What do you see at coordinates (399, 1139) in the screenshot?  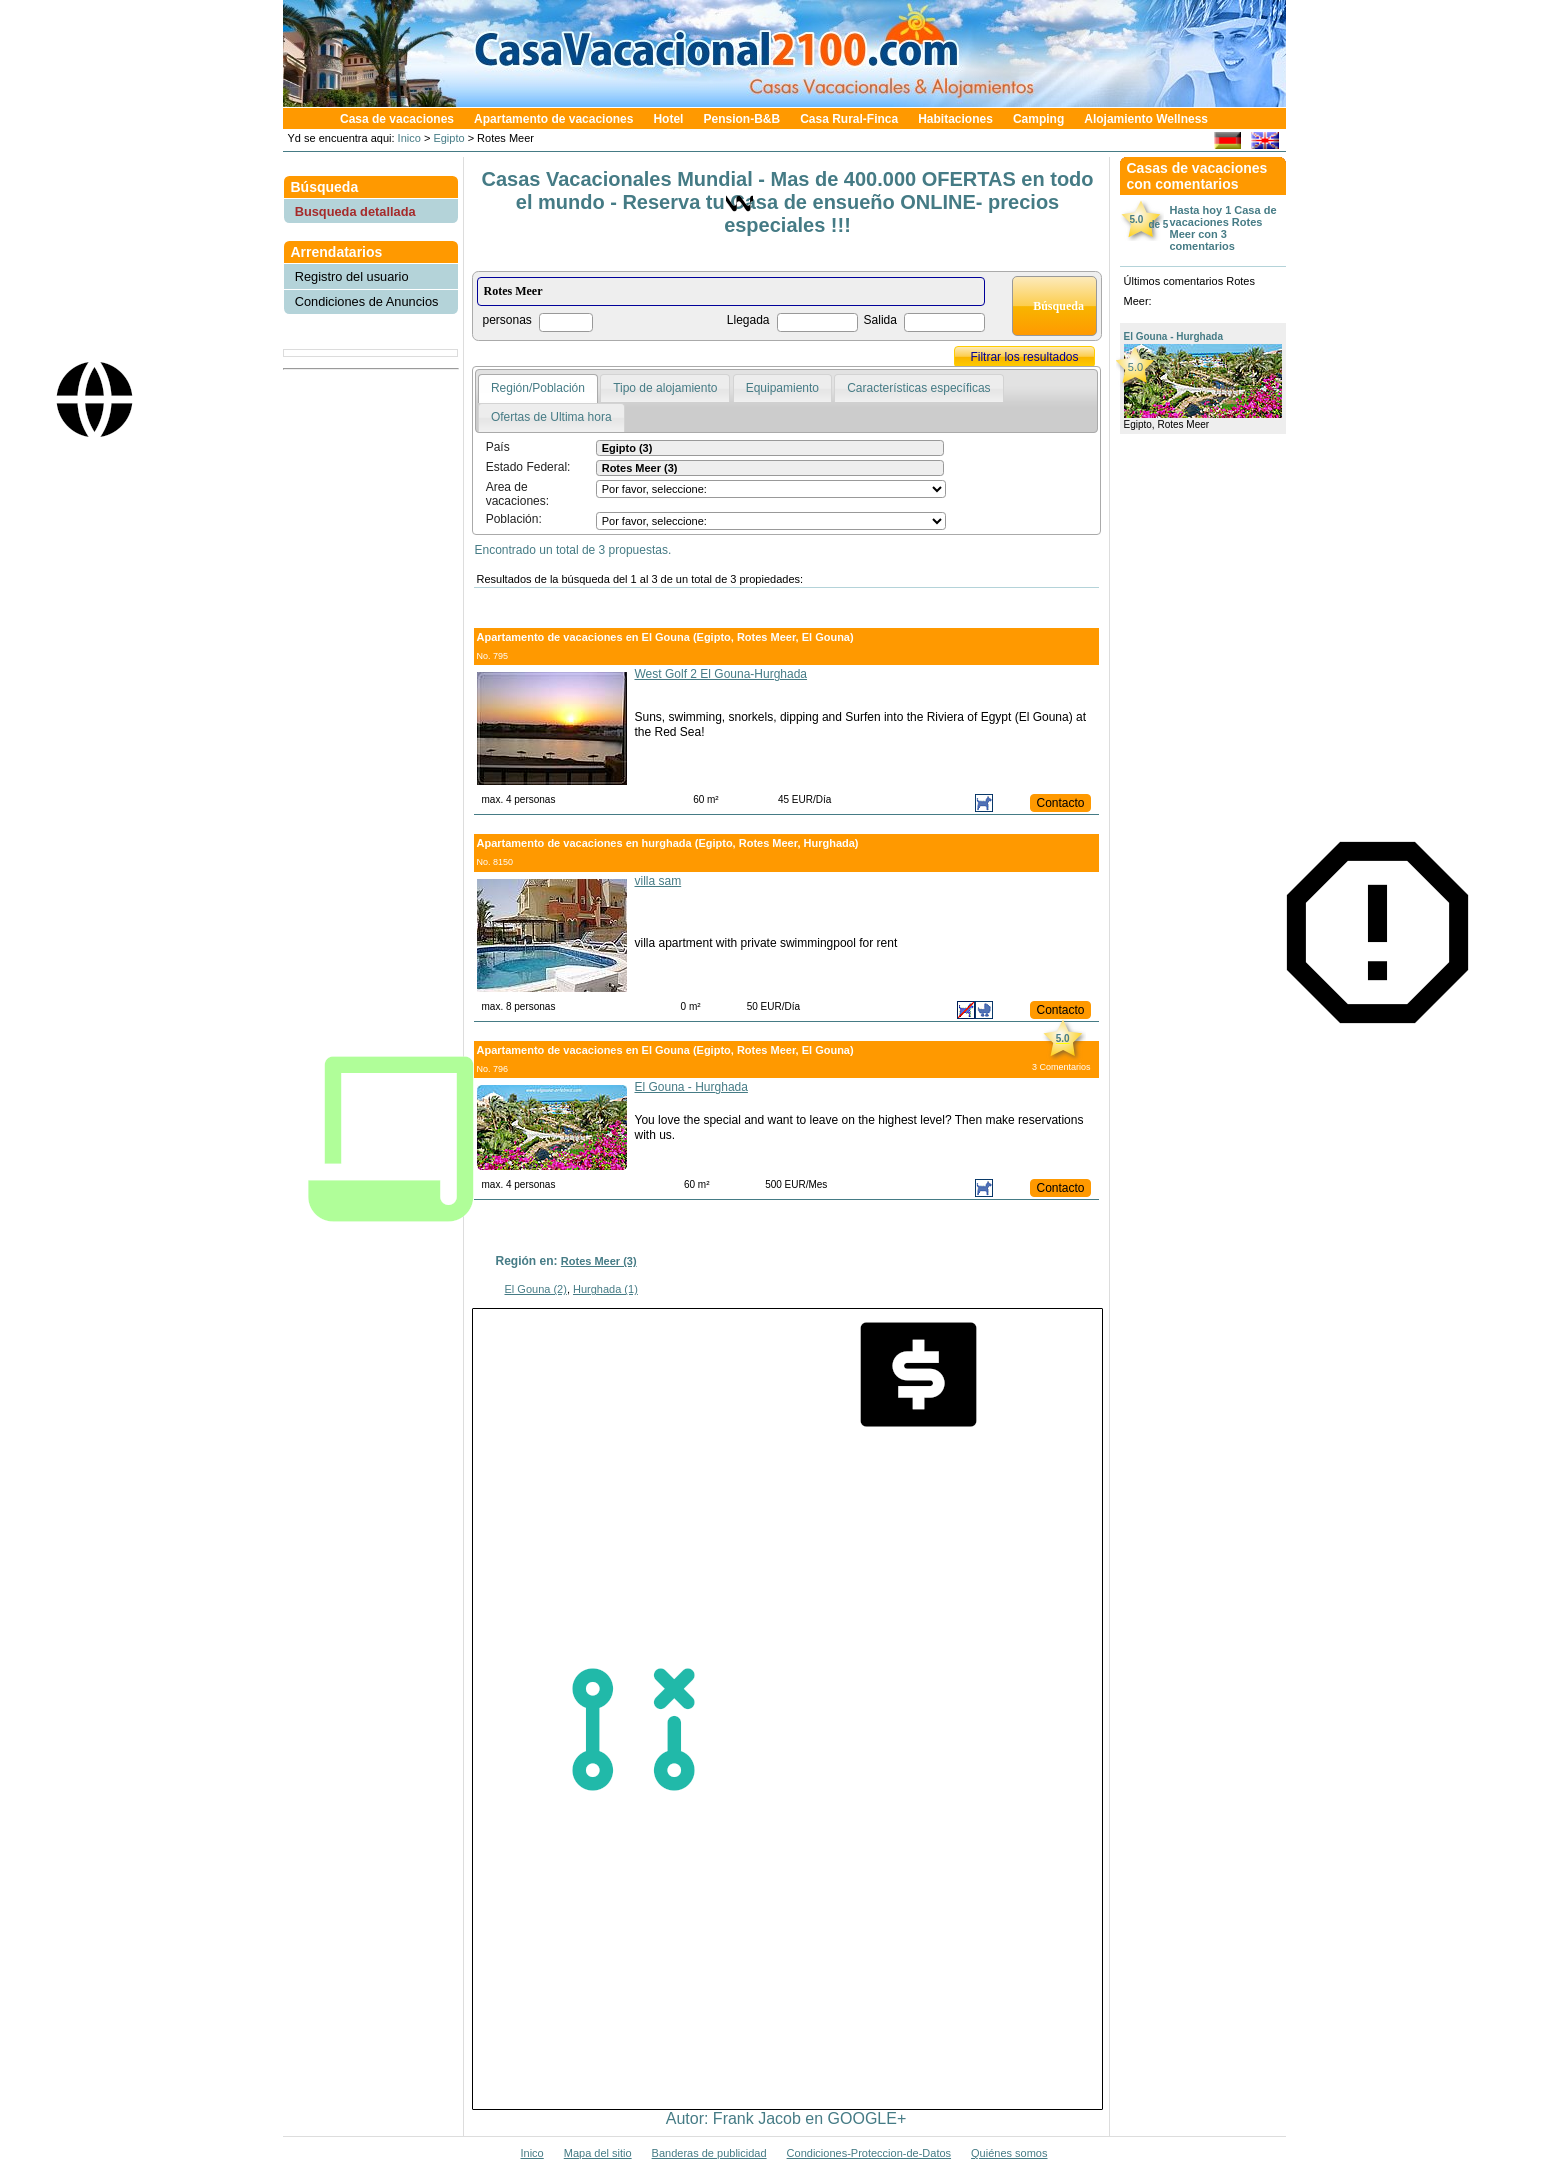 I see `view document or paper file` at bounding box center [399, 1139].